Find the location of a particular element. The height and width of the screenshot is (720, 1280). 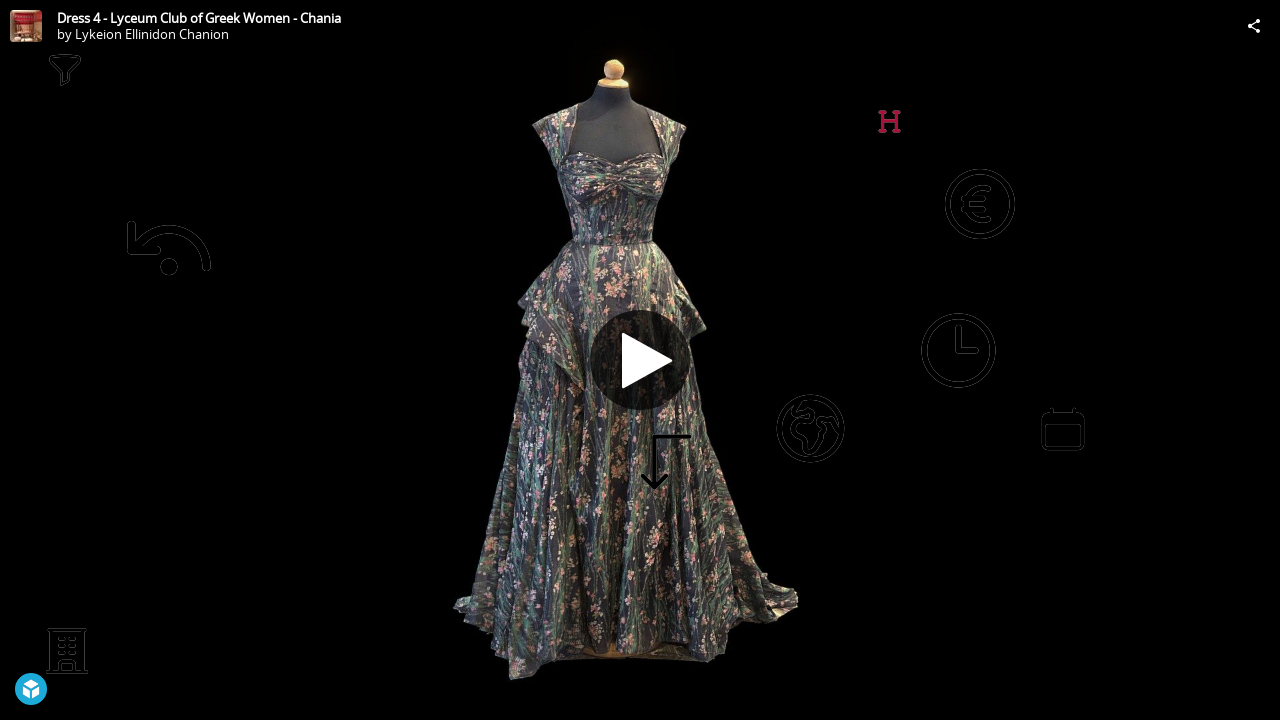

format text as a heading is located at coordinates (889, 121).